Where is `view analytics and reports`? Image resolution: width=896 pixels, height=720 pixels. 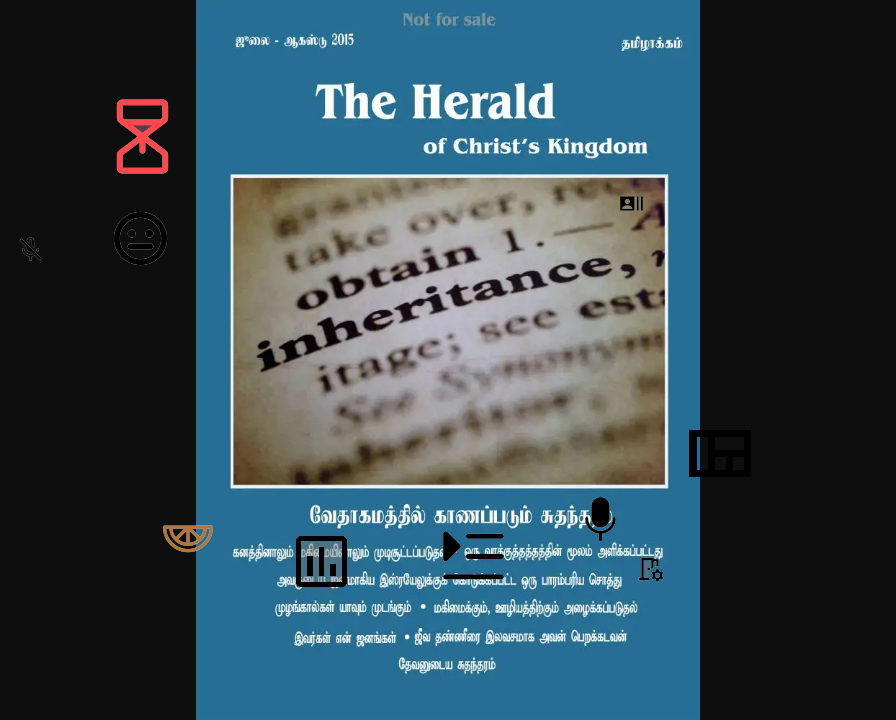
view analytics and reports is located at coordinates (321, 561).